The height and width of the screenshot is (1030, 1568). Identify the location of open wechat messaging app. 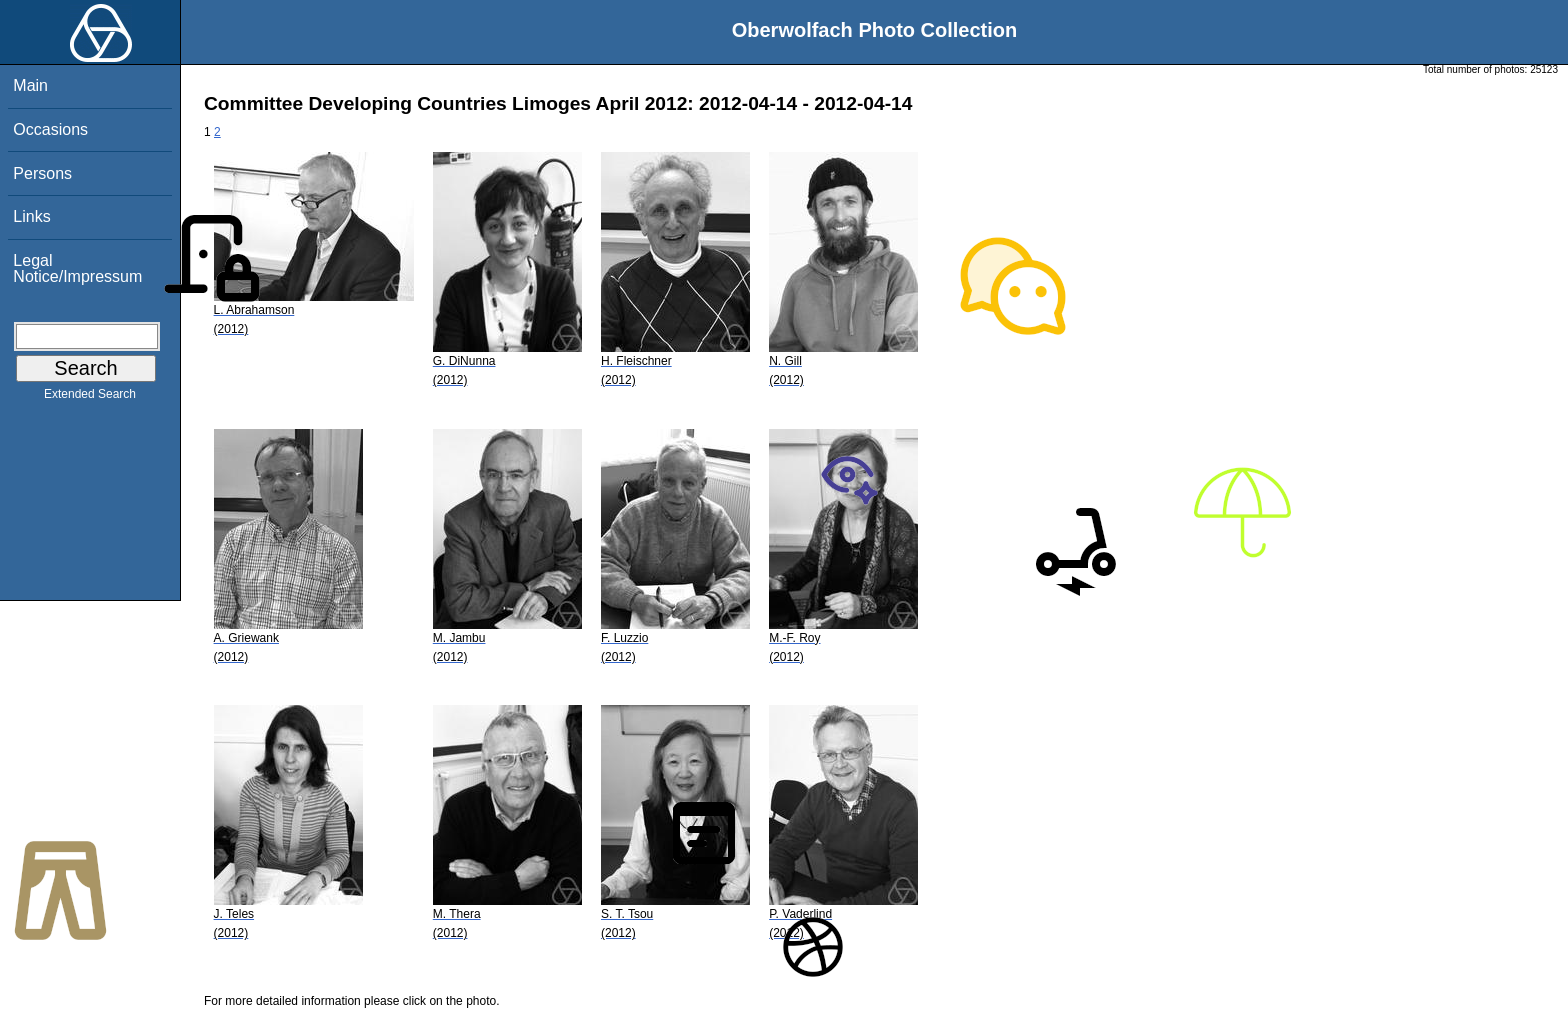
(1013, 286).